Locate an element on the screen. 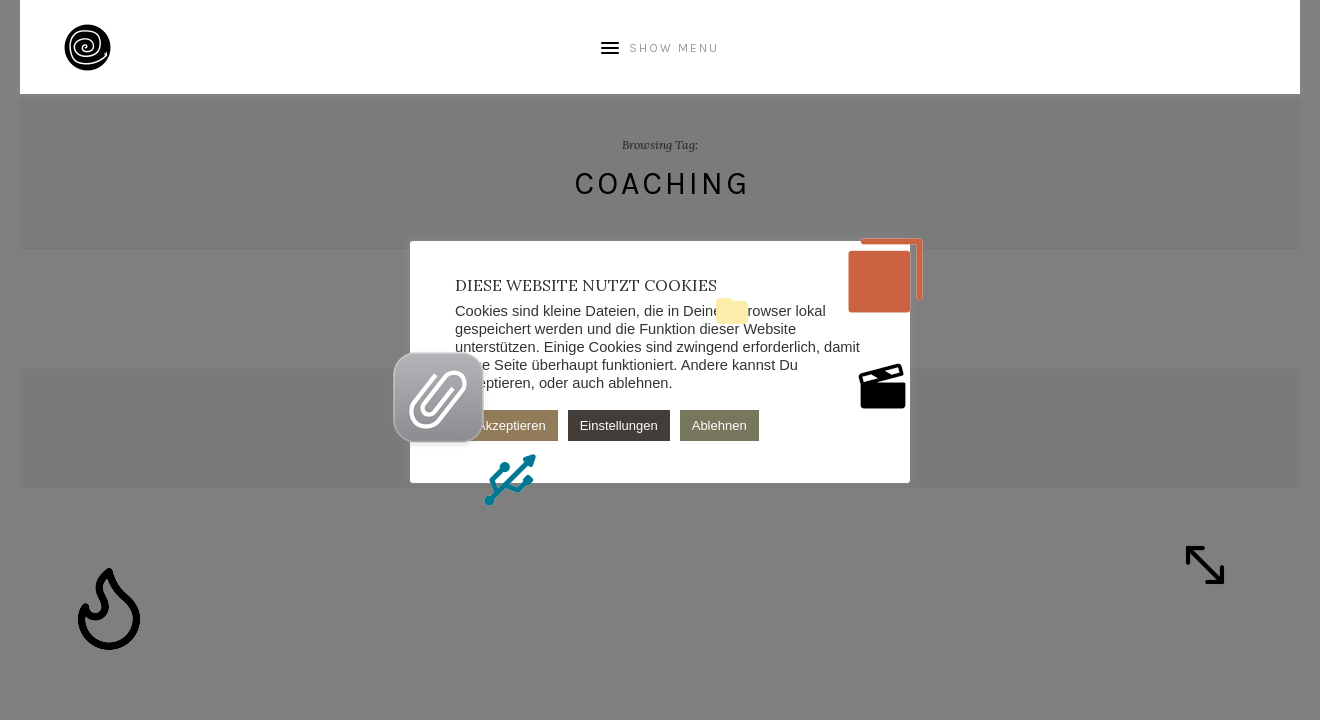 The image size is (1320, 720). connect a USB device is located at coordinates (510, 480).